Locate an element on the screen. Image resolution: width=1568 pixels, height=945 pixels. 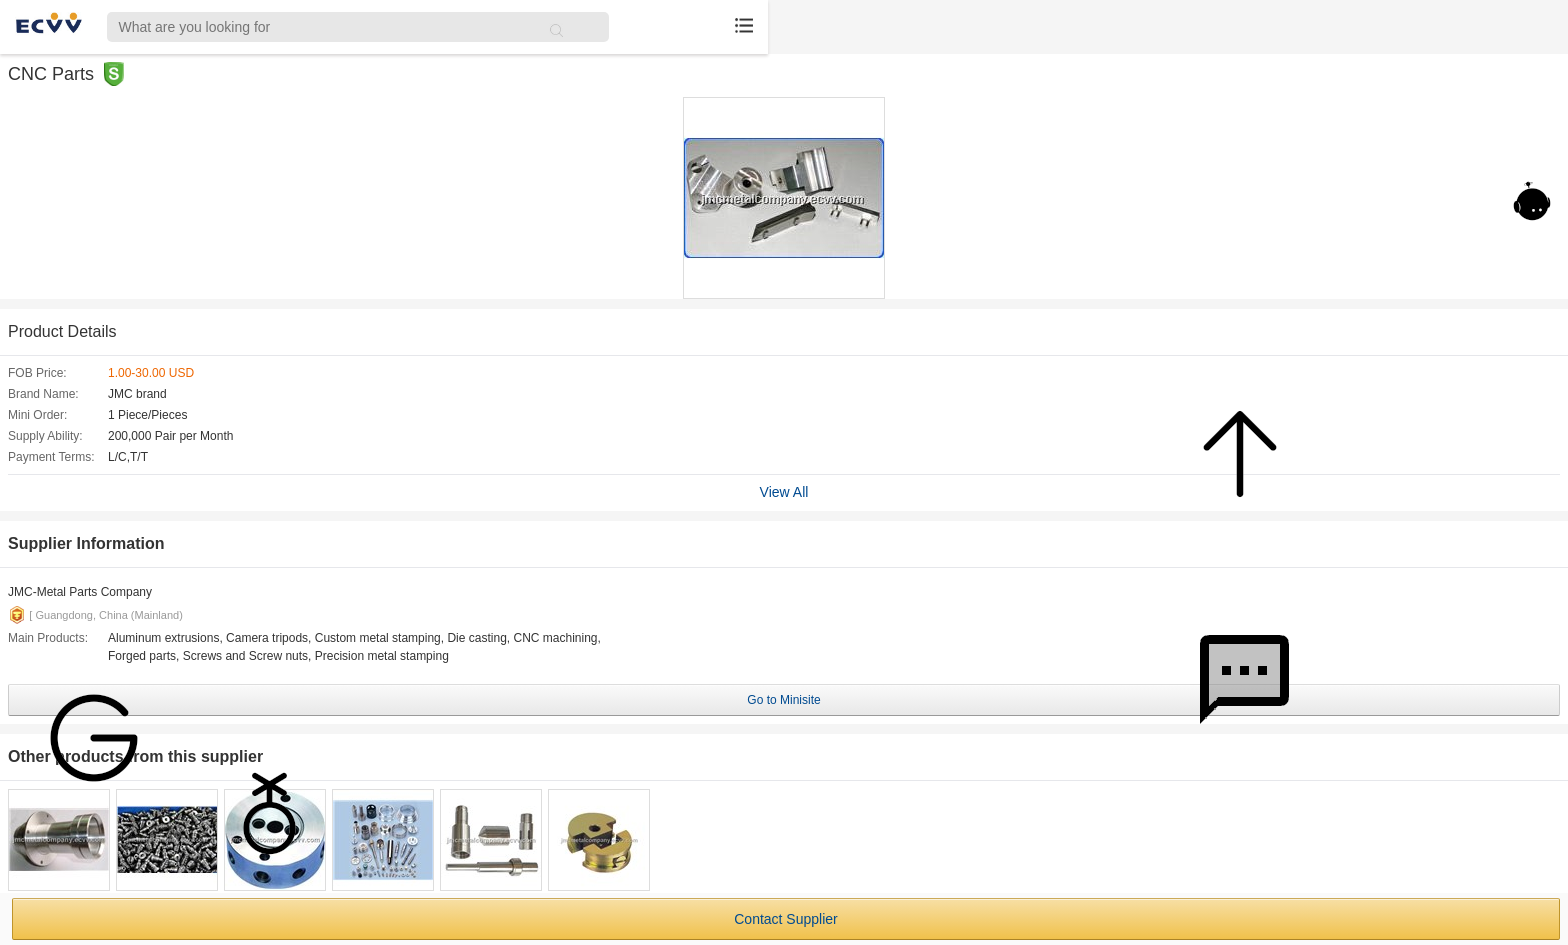
open text messaging app is located at coordinates (1244, 679).